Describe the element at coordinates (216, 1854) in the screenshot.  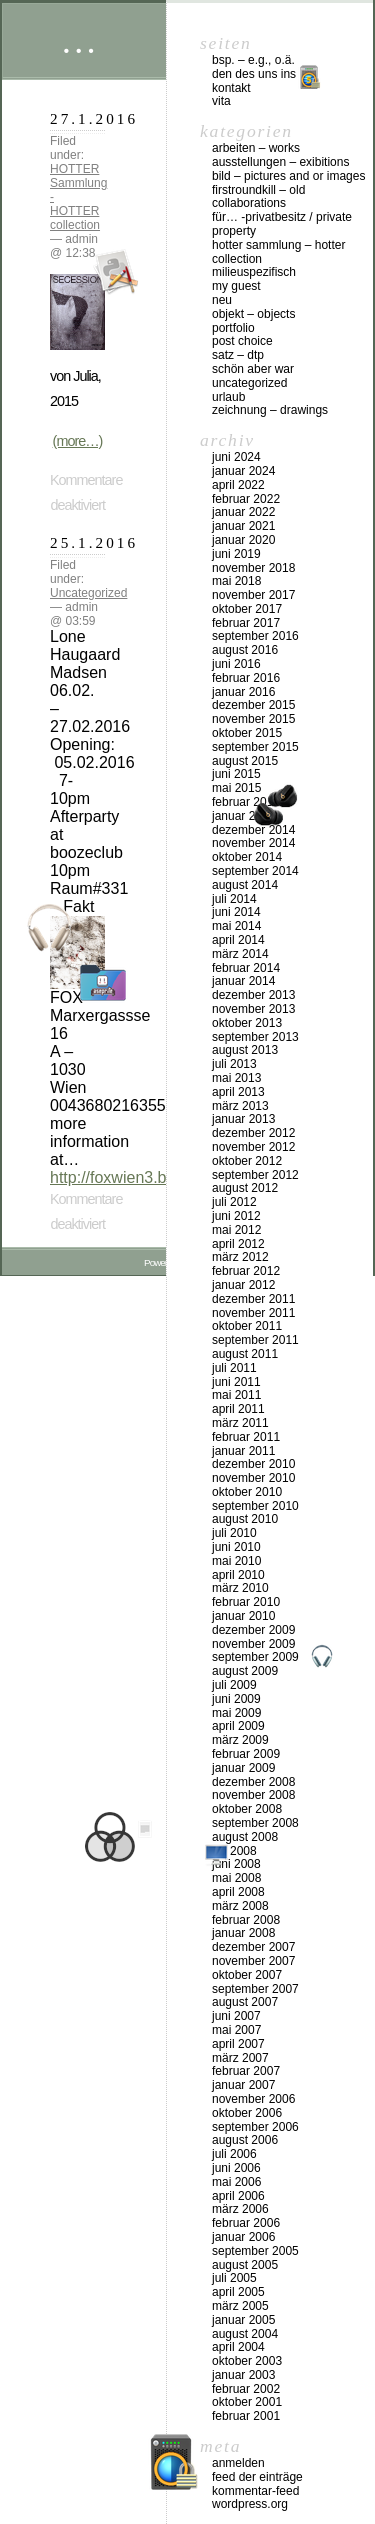
I see `display or monitor settings` at that location.